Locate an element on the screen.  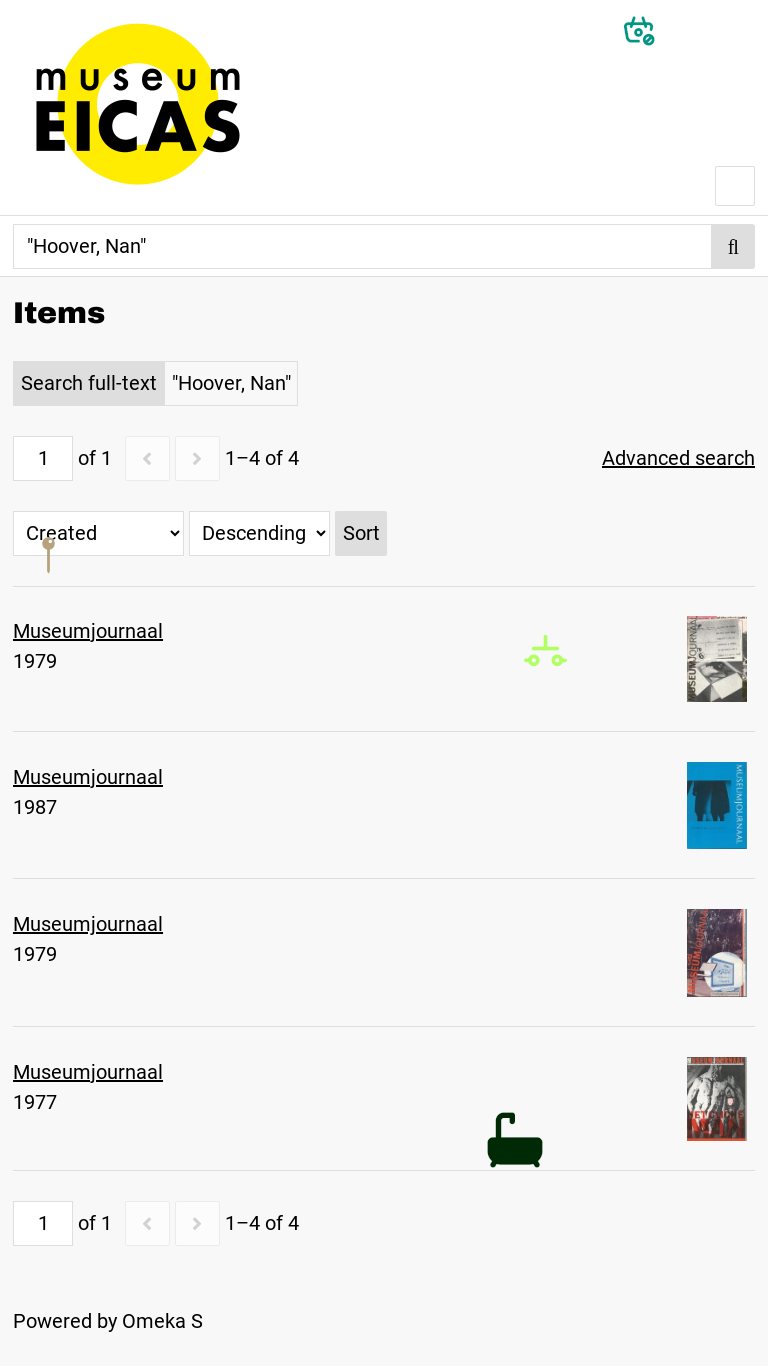
indicates bathroom amenity available is located at coordinates (515, 1140).